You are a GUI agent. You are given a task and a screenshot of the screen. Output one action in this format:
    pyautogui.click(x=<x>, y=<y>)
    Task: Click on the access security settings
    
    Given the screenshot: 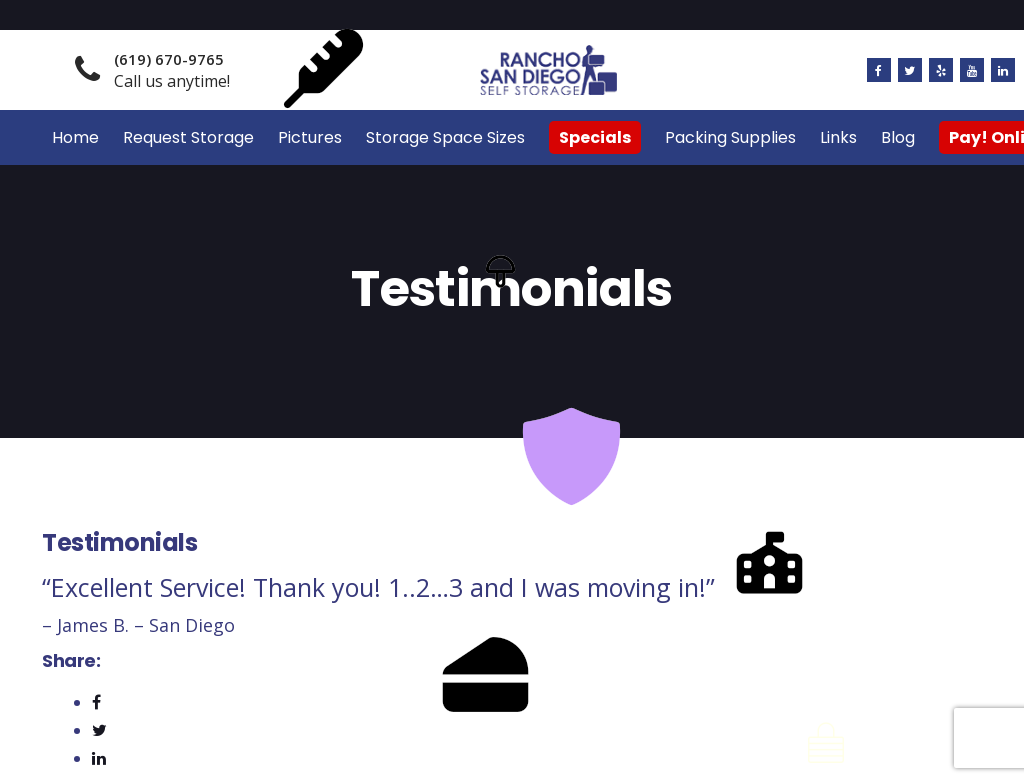 What is the action you would take?
    pyautogui.click(x=571, y=456)
    